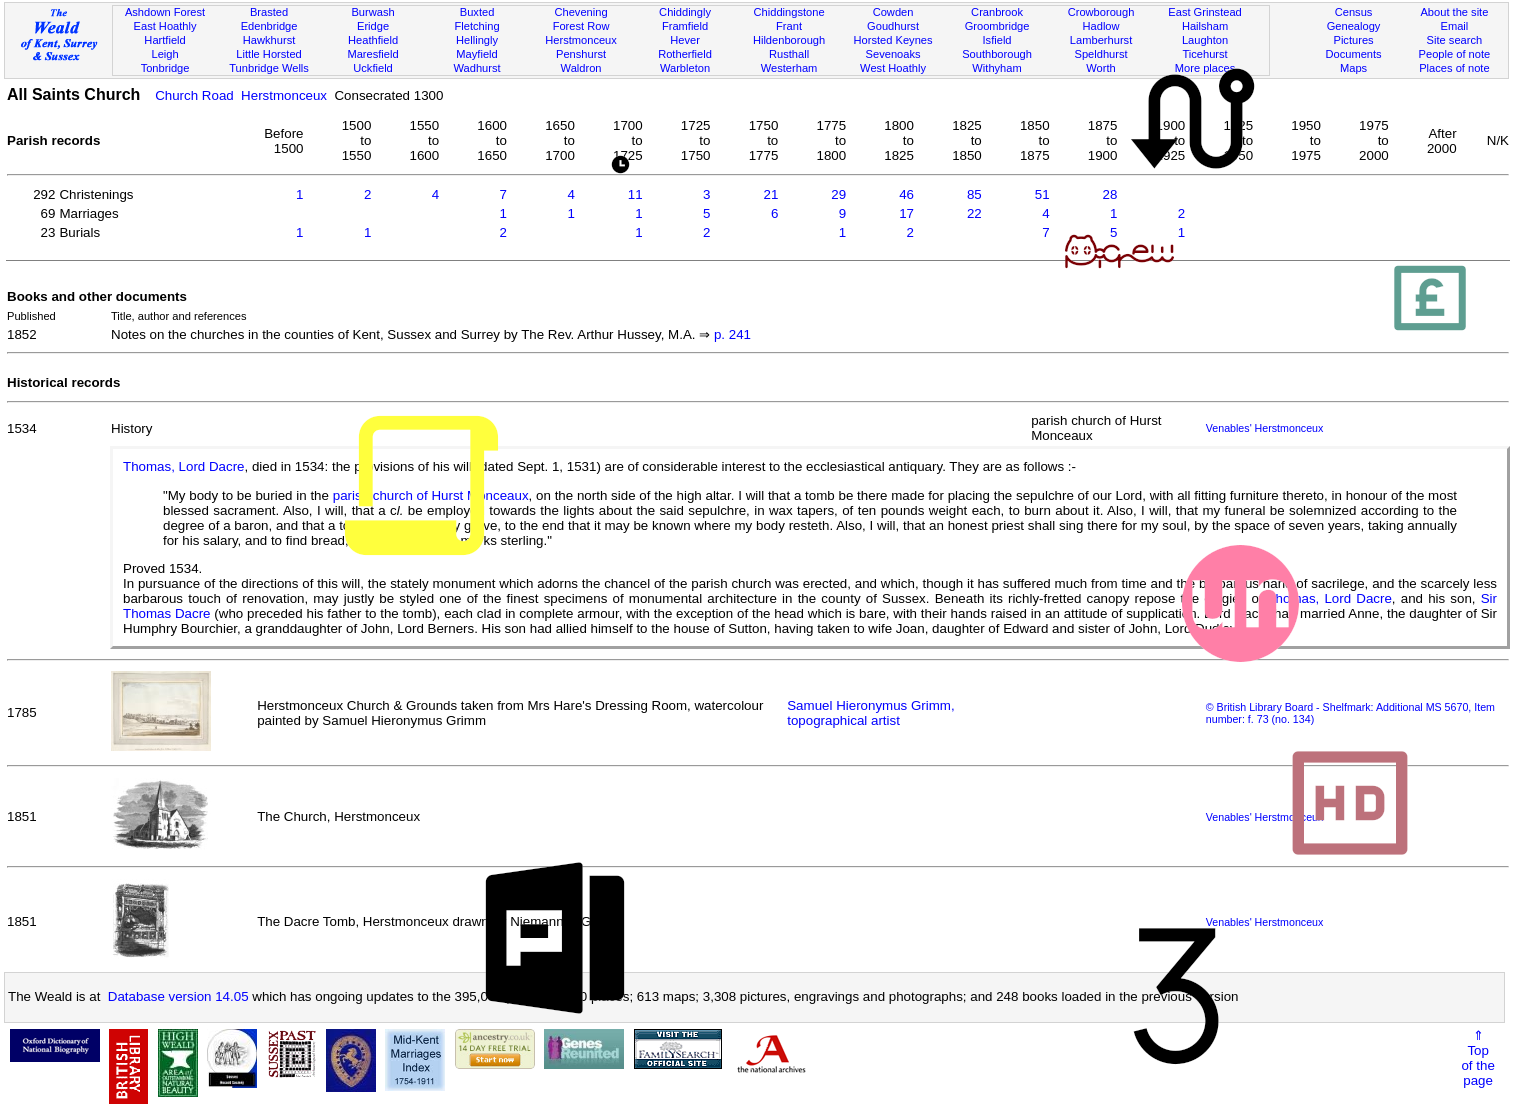  What do you see at coordinates (555, 938) in the screenshot?
I see `open a PowerPoint presentation file` at bounding box center [555, 938].